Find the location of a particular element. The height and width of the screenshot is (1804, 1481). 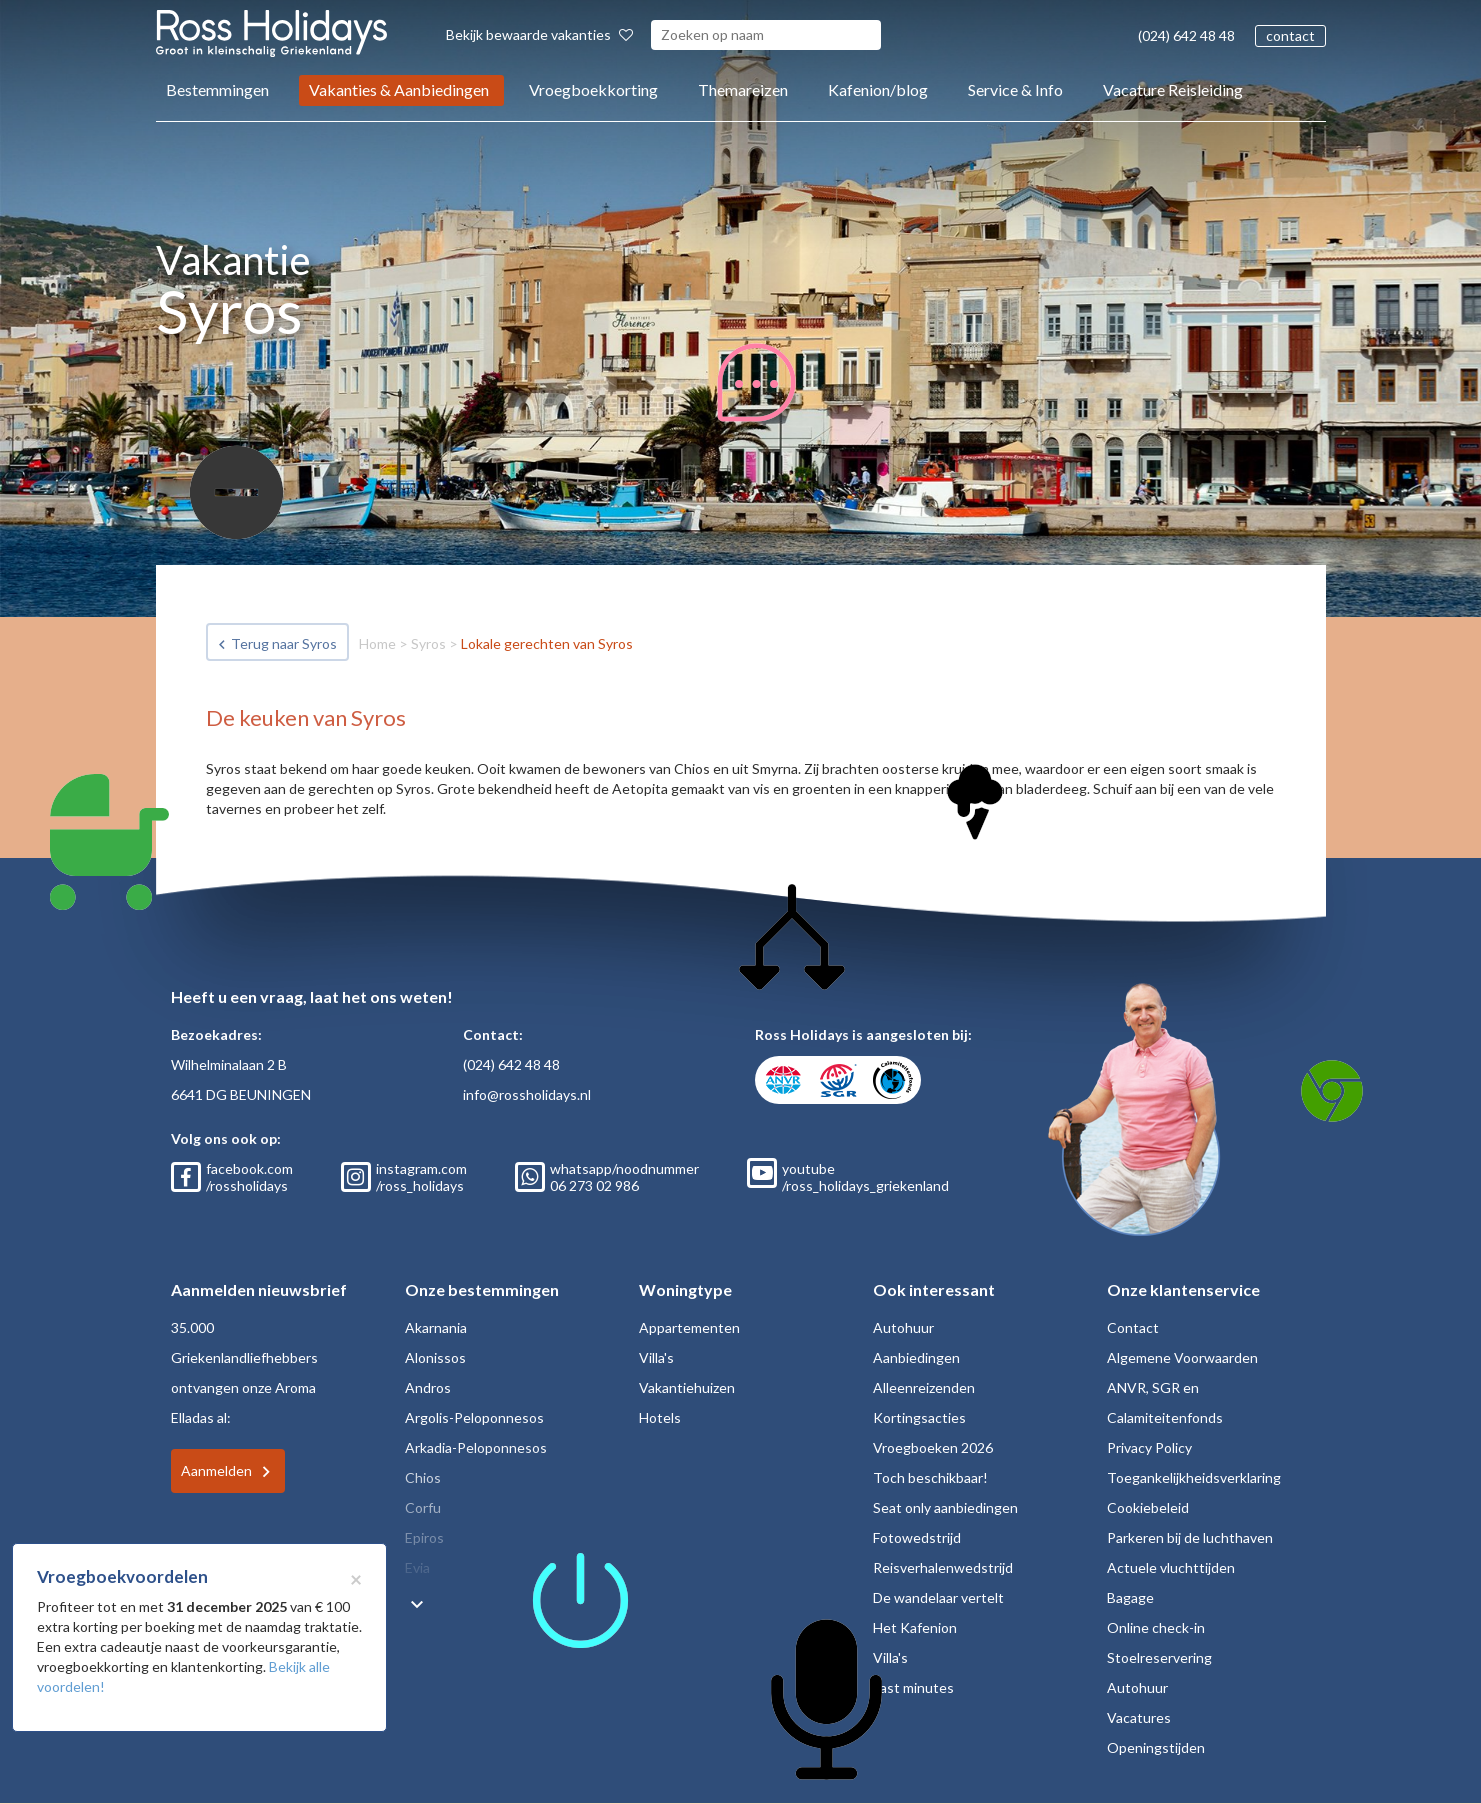

browse desserts or sweet treats is located at coordinates (975, 802).